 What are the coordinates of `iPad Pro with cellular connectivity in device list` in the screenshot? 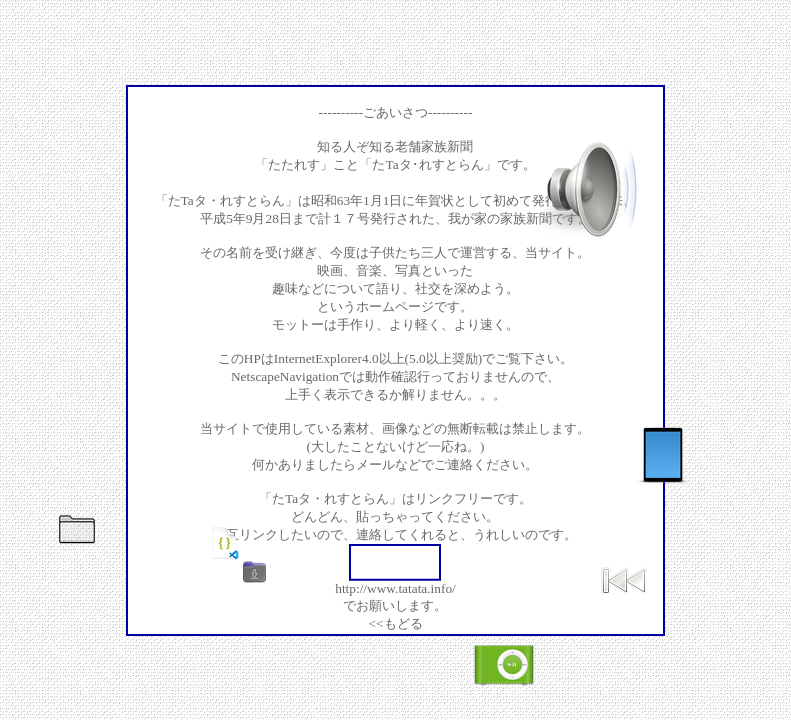 It's located at (663, 455).